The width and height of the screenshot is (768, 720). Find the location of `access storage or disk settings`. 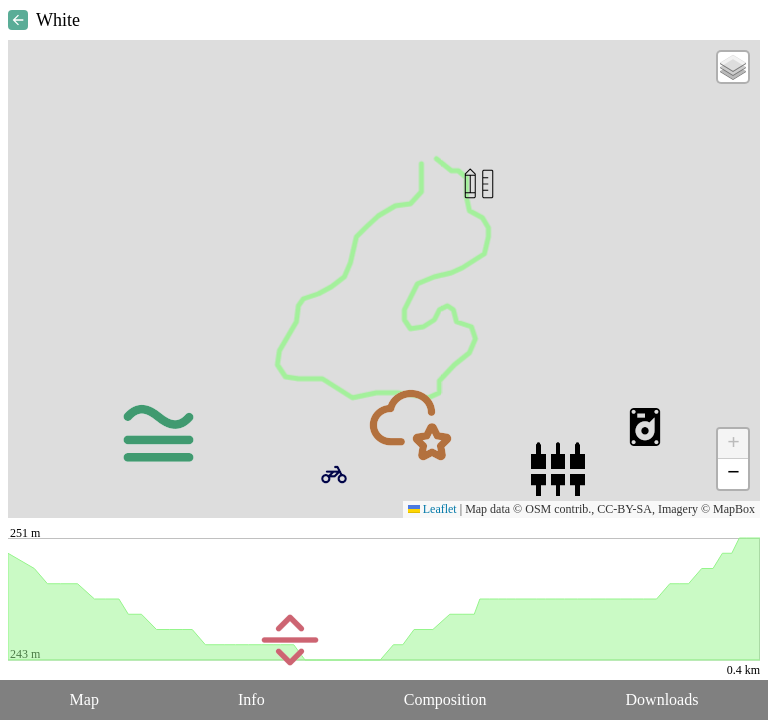

access storage or disk settings is located at coordinates (645, 427).